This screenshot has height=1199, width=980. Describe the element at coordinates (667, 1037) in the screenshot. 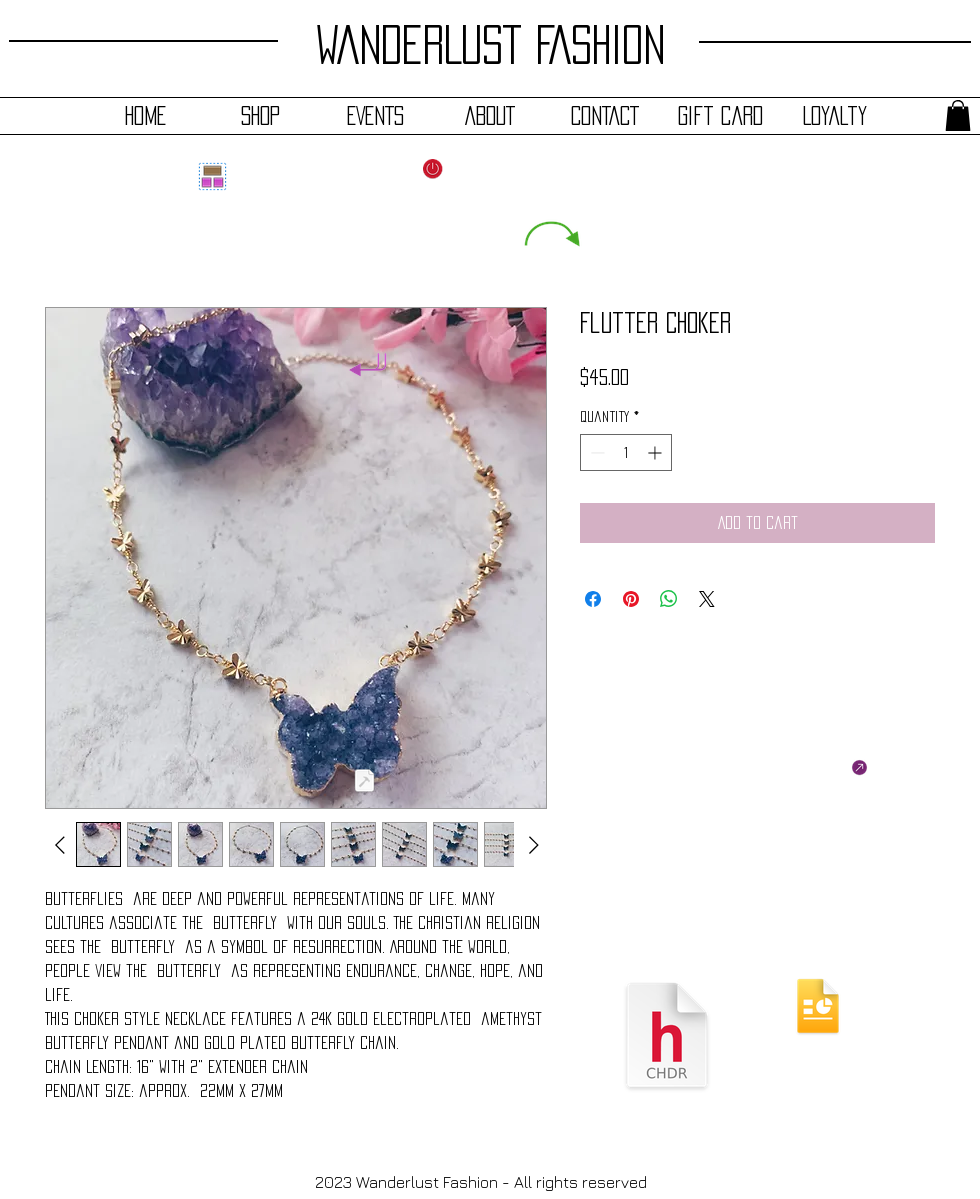

I see `a C/C++ header file (.h)` at that location.